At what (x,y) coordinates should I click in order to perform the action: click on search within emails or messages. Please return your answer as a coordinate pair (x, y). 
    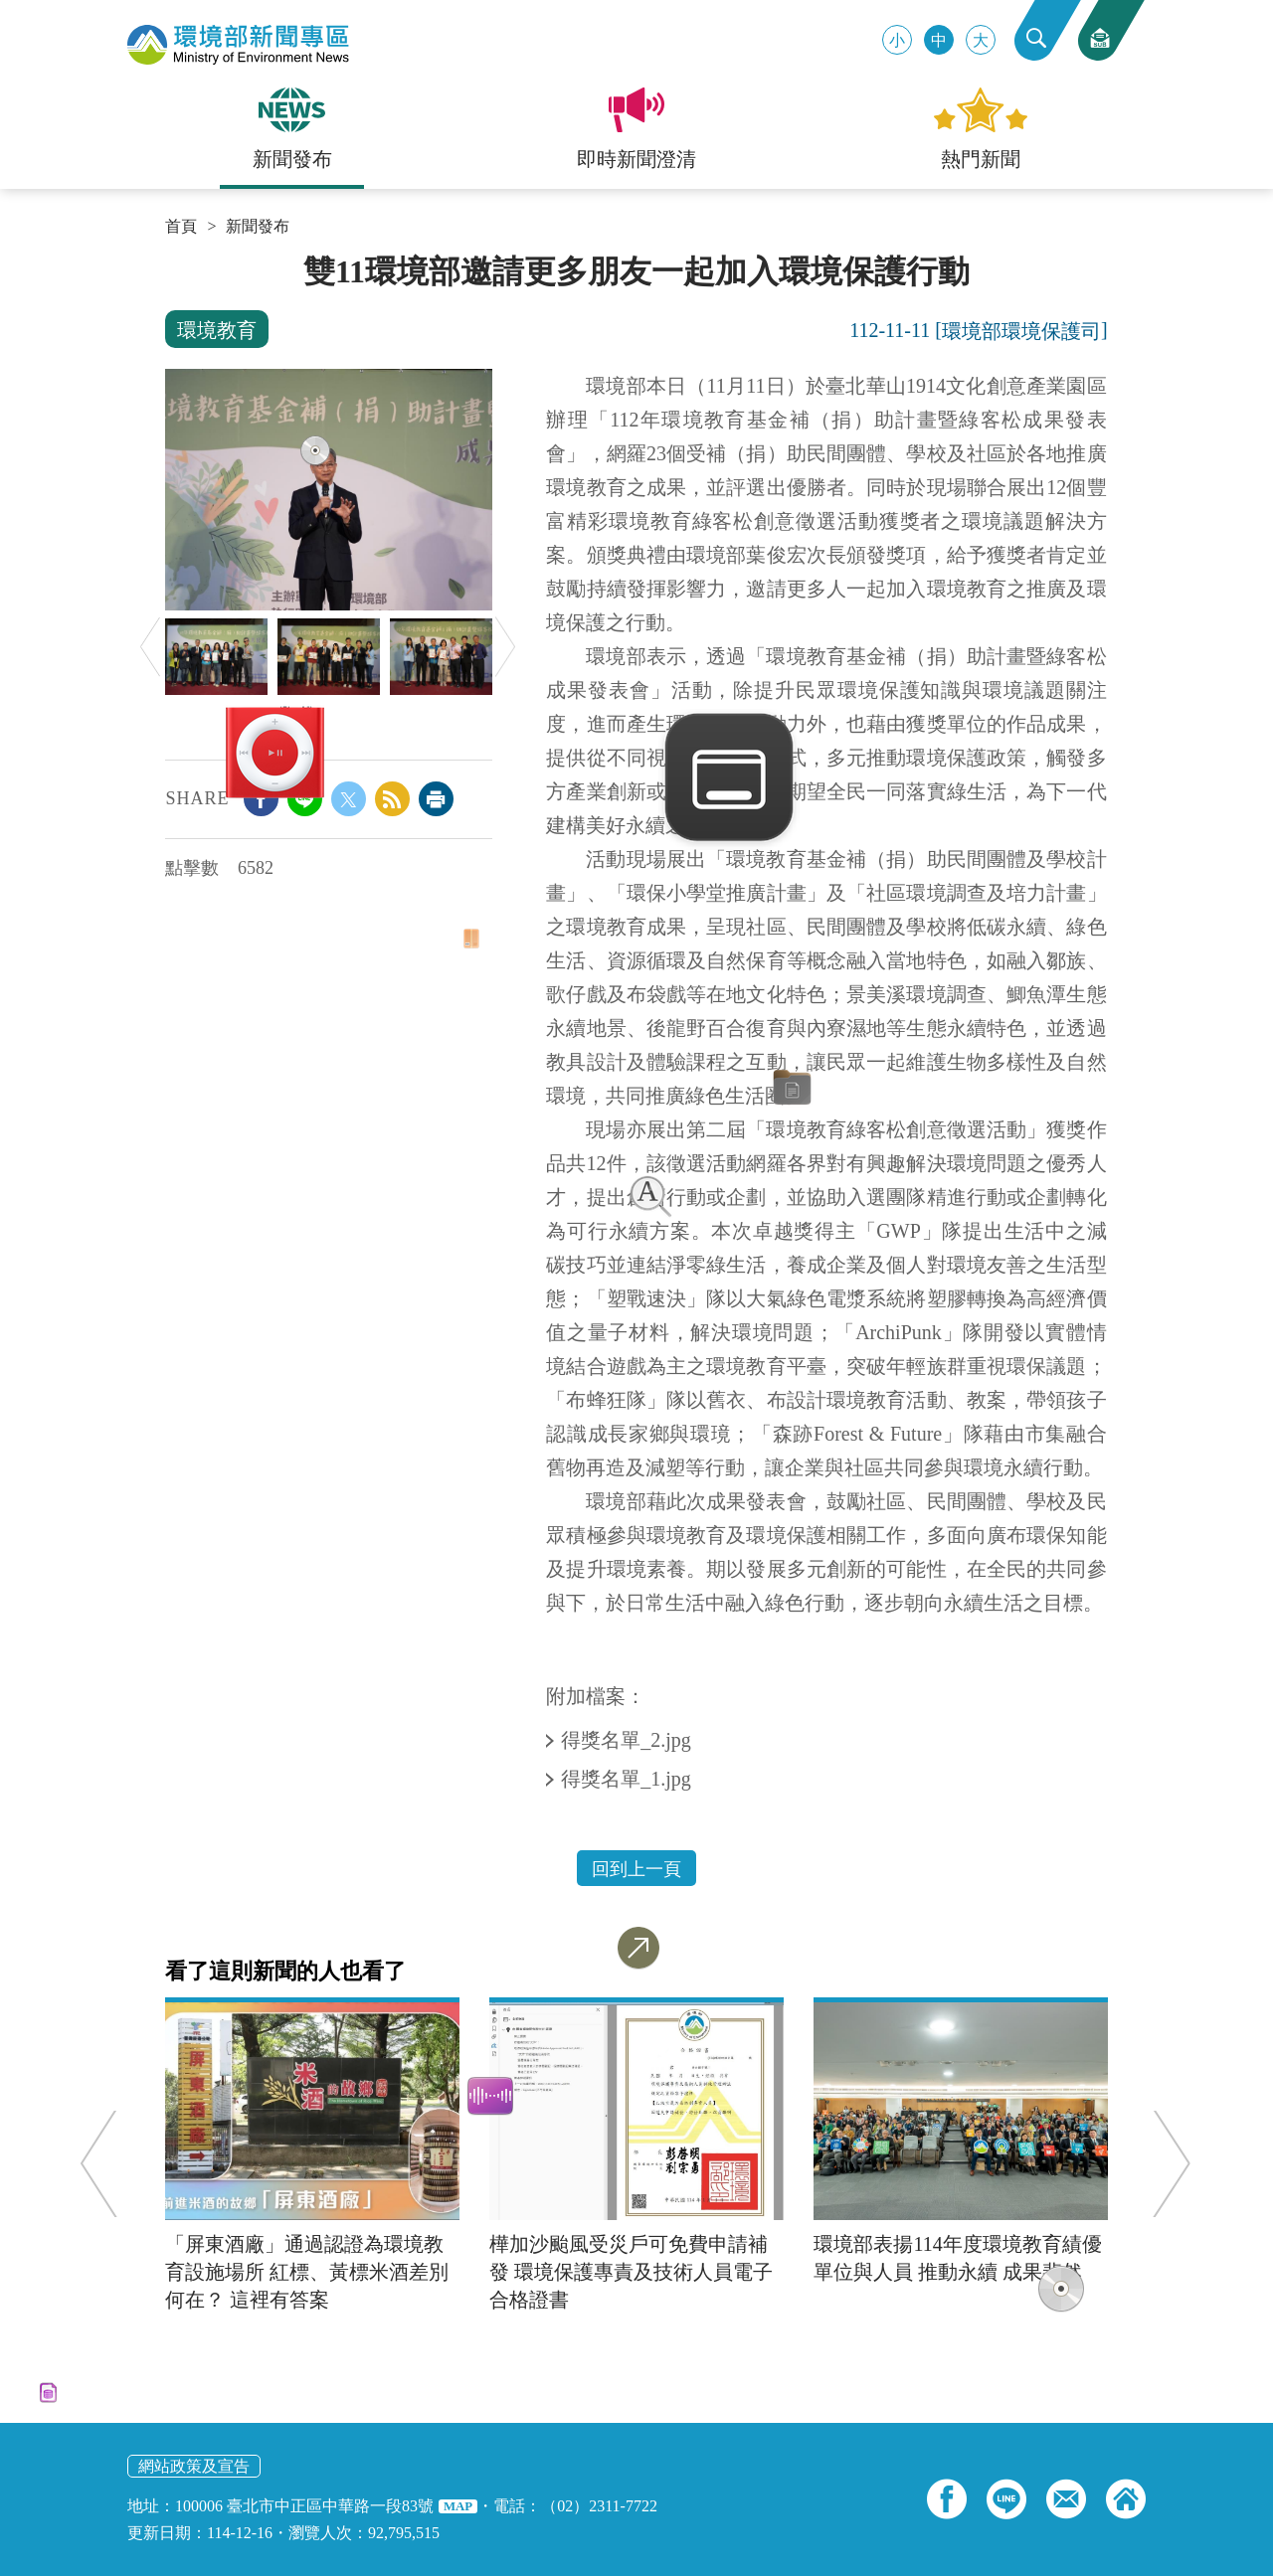
    Looking at the image, I should click on (650, 1196).